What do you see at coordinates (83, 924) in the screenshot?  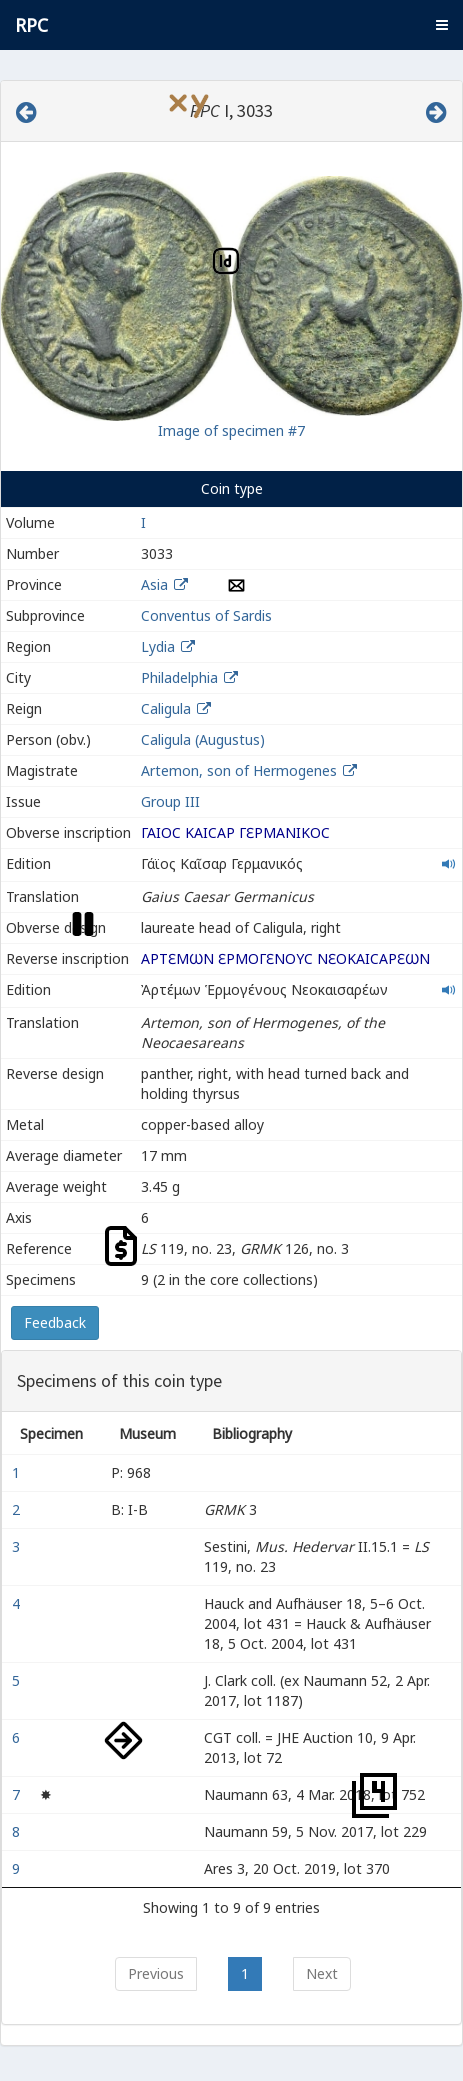 I see `pause media playback` at bounding box center [83, 924].